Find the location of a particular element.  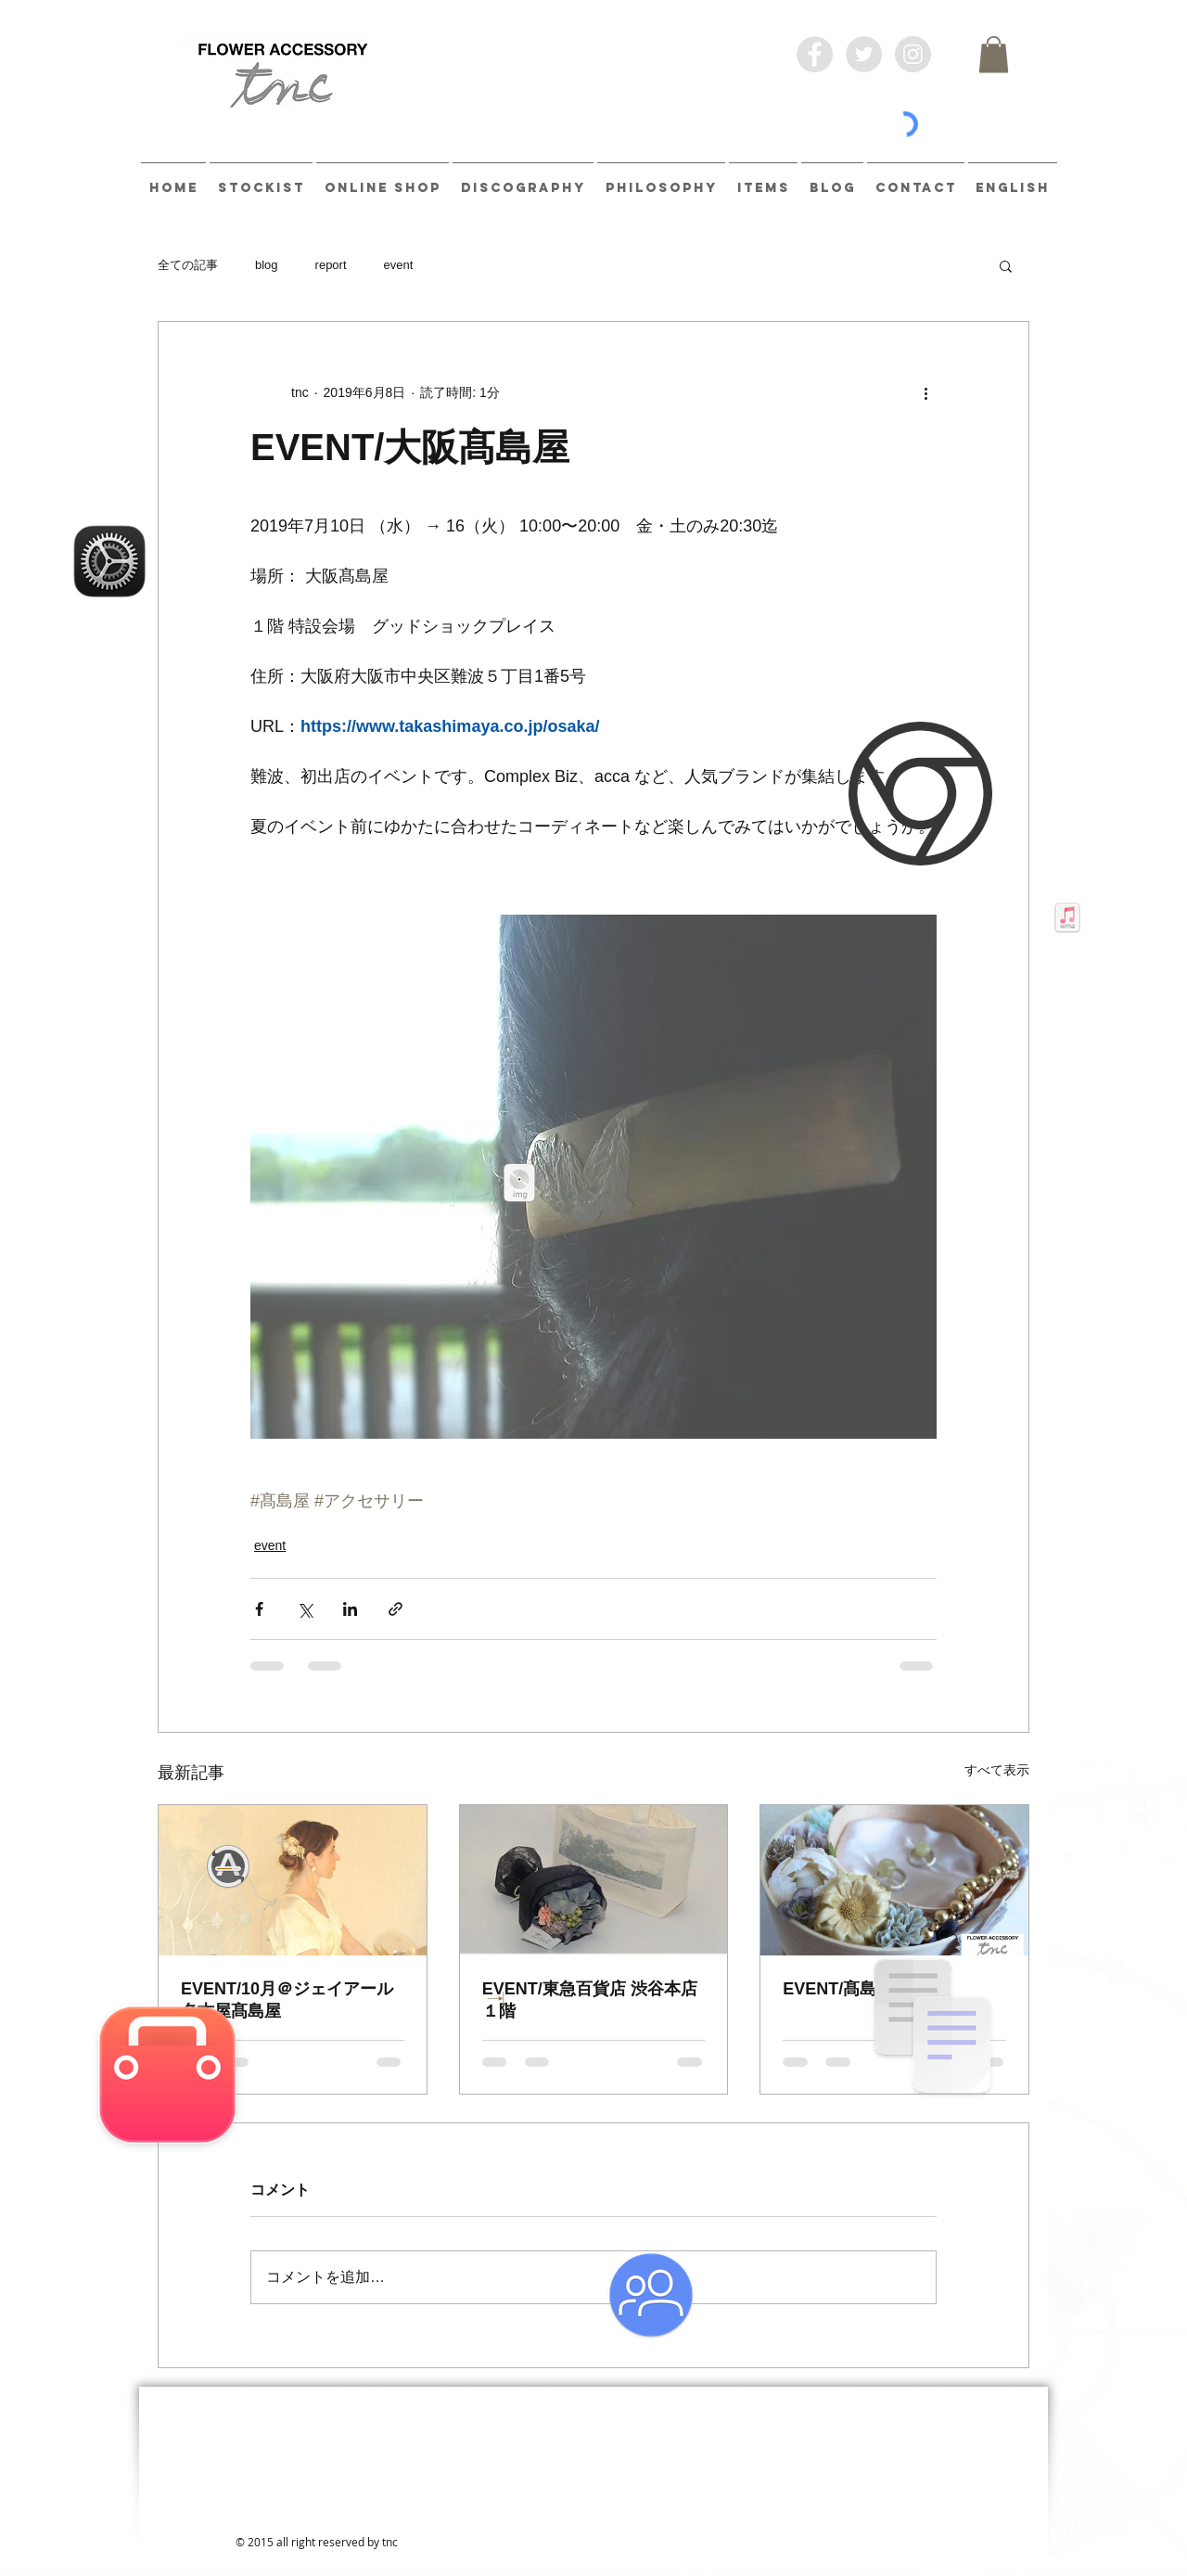

copy selected content to clipboard is located at coordinates (932, 2025).